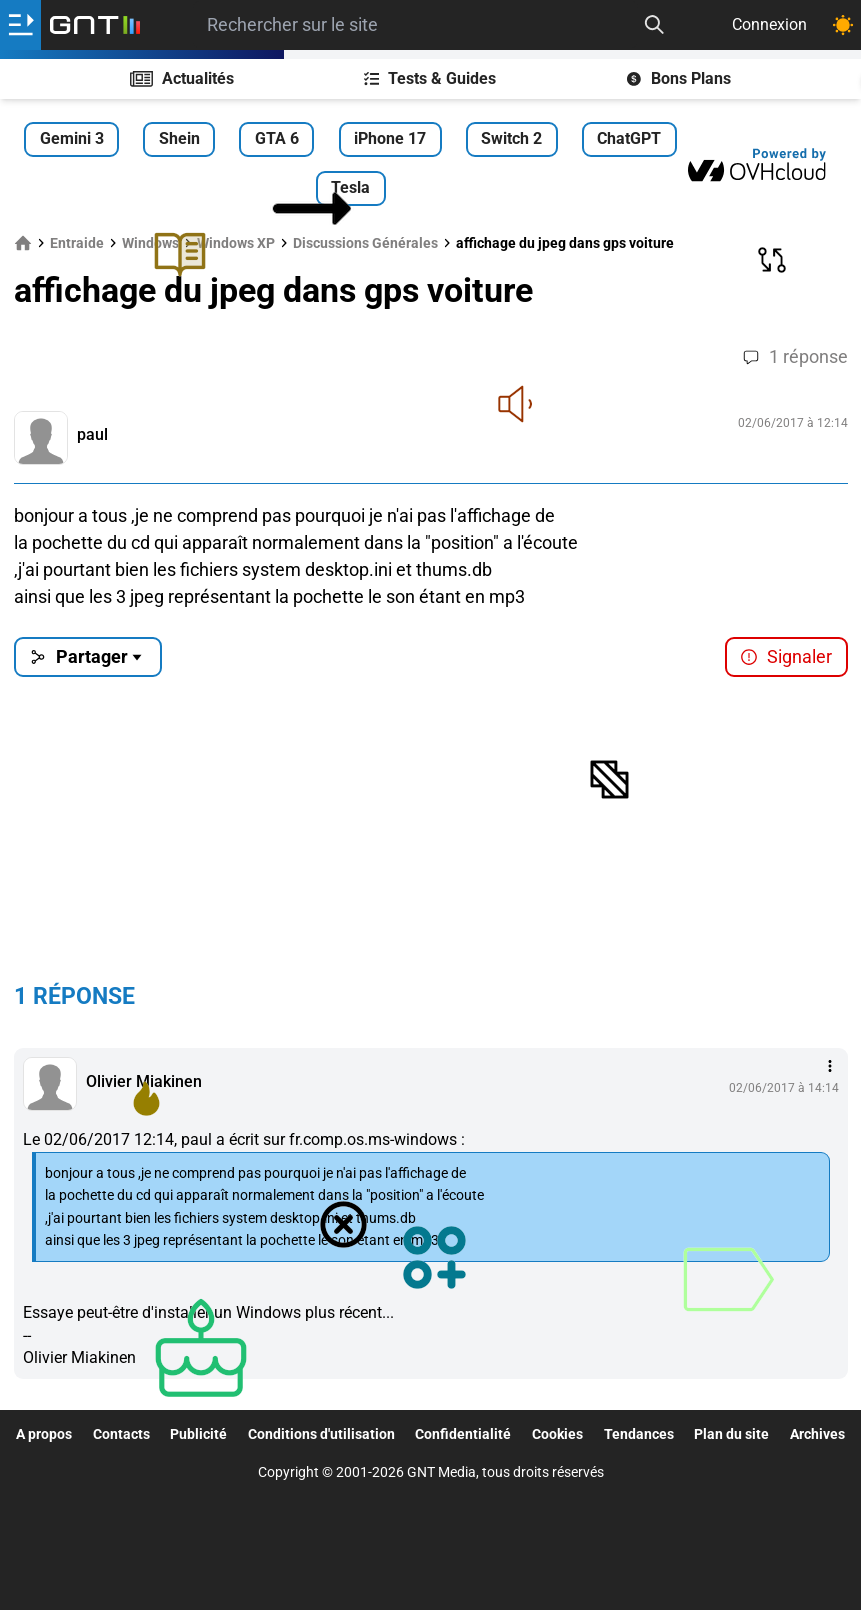  Describe the element at coordinates (312, 208) in the screenshot. I see `navigate to the next item or screen` at that location.